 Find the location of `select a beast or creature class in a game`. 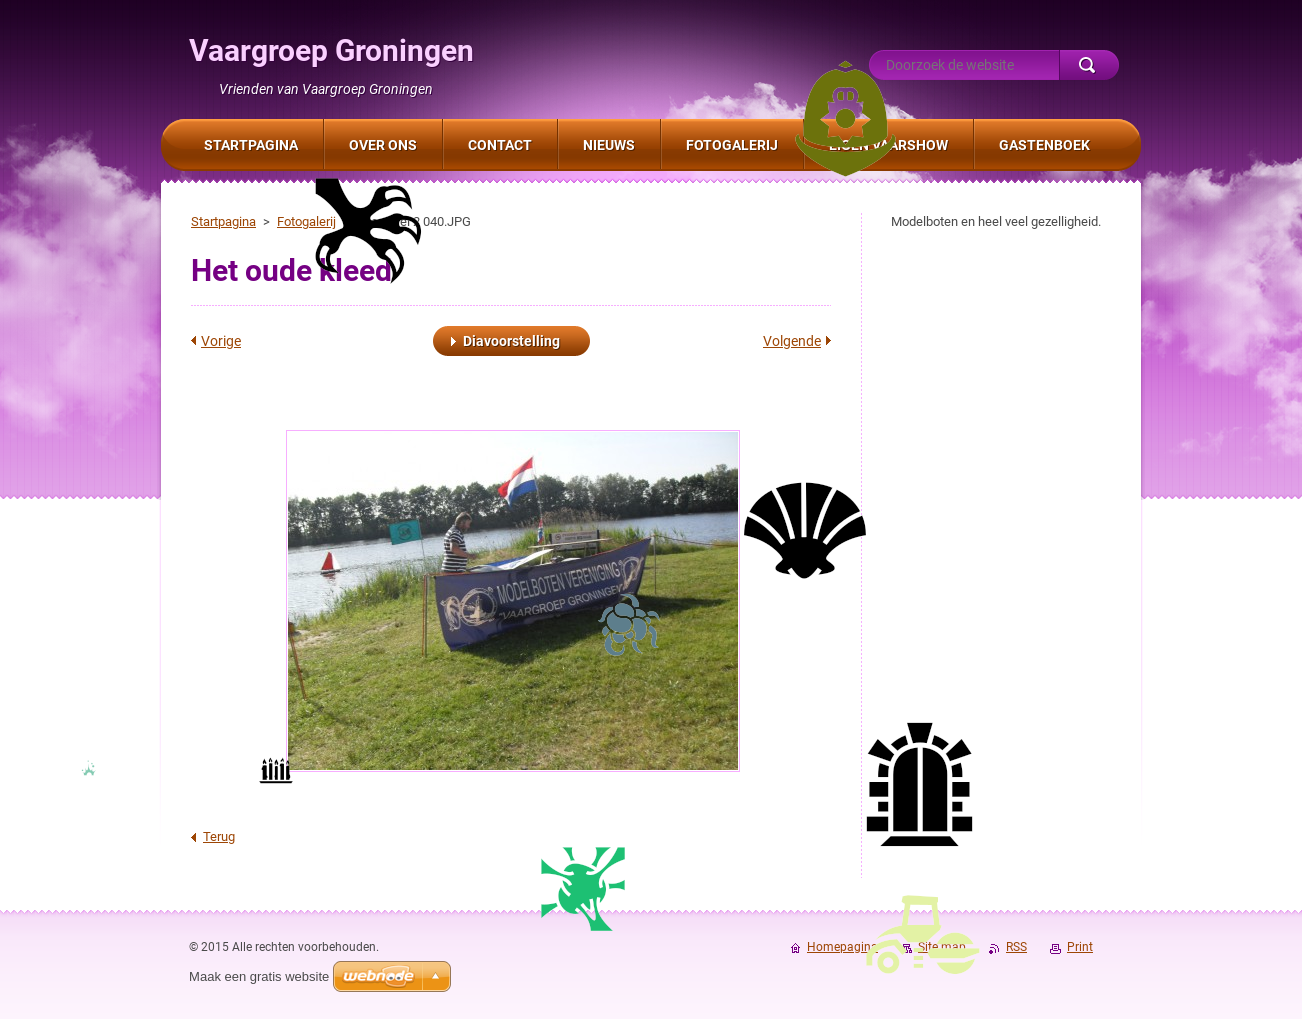

select a beast or creature class in a game is located at coordinates (369, 232).